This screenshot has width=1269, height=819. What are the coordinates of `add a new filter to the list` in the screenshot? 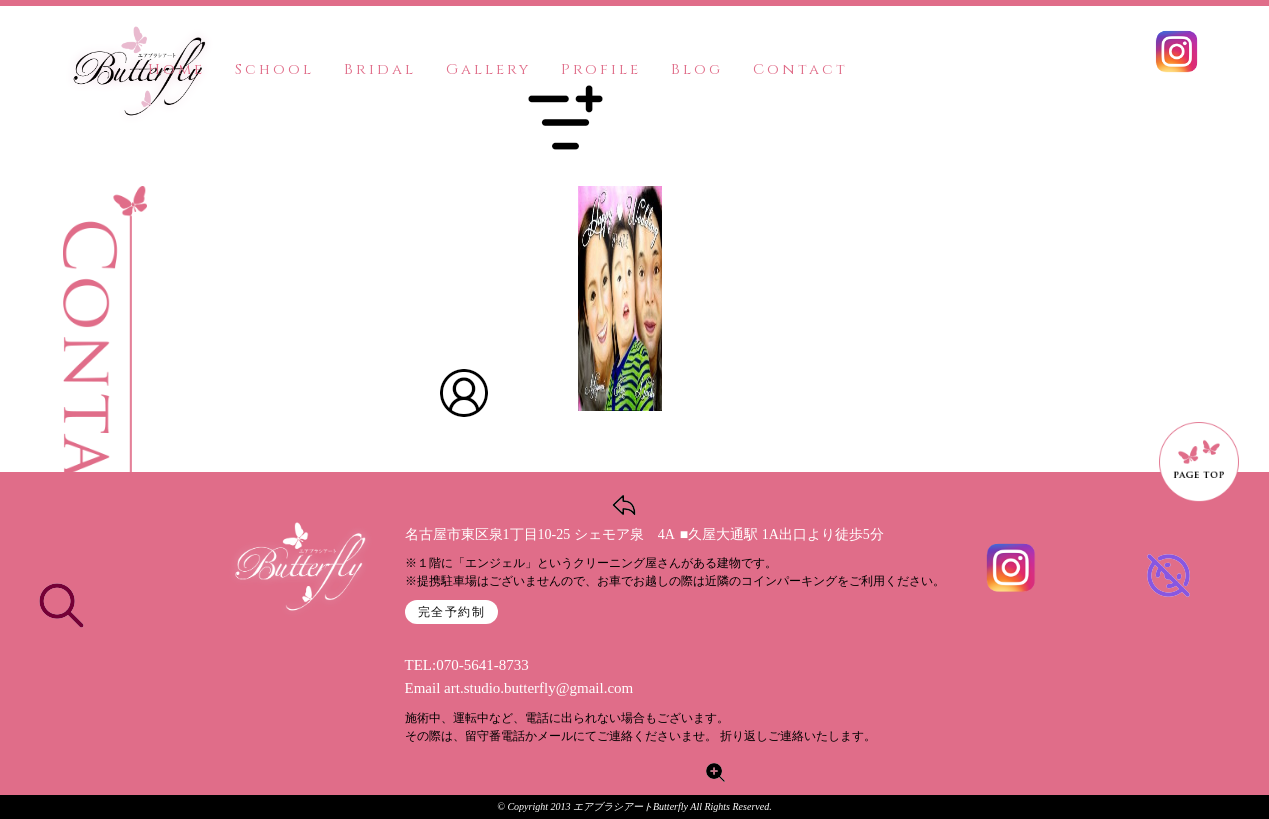 It's located at (565, 122).